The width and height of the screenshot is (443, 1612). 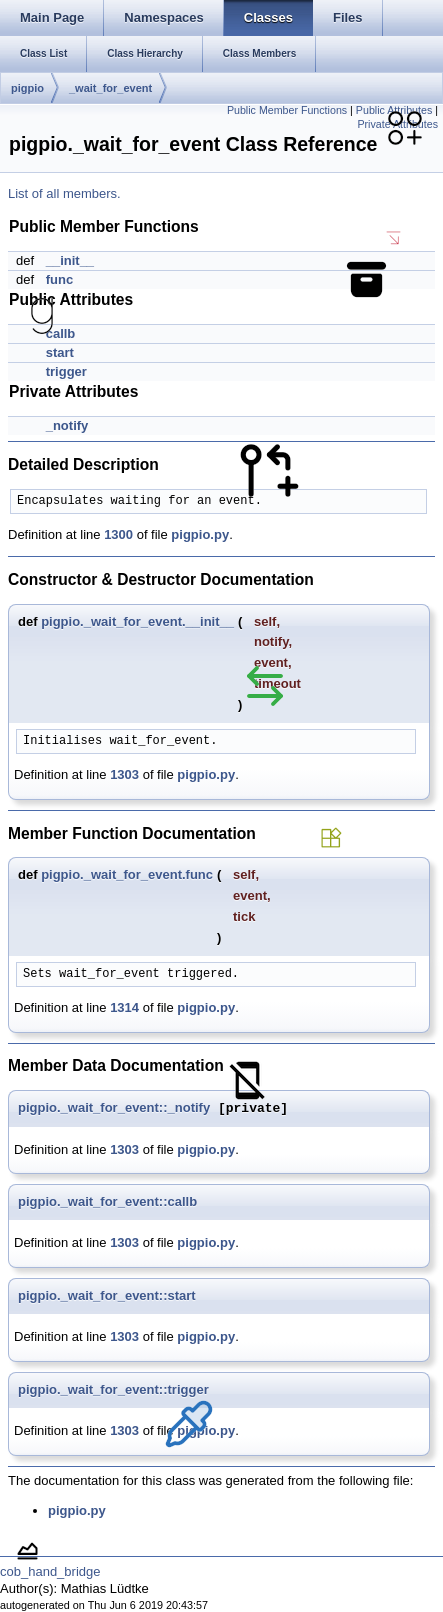 I want to click on swap or exchange items, so click(x=265, y=686).